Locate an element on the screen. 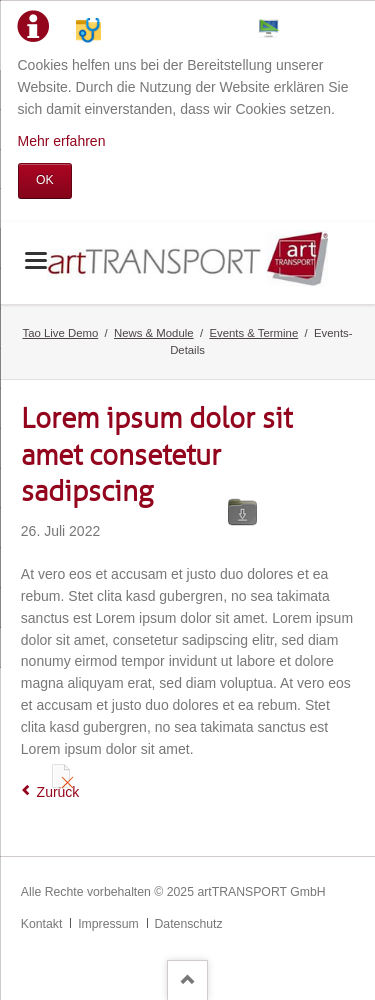 The width and height of the screenshot is (375, 1000). delete a file or document is located at coordinates (61, 776).